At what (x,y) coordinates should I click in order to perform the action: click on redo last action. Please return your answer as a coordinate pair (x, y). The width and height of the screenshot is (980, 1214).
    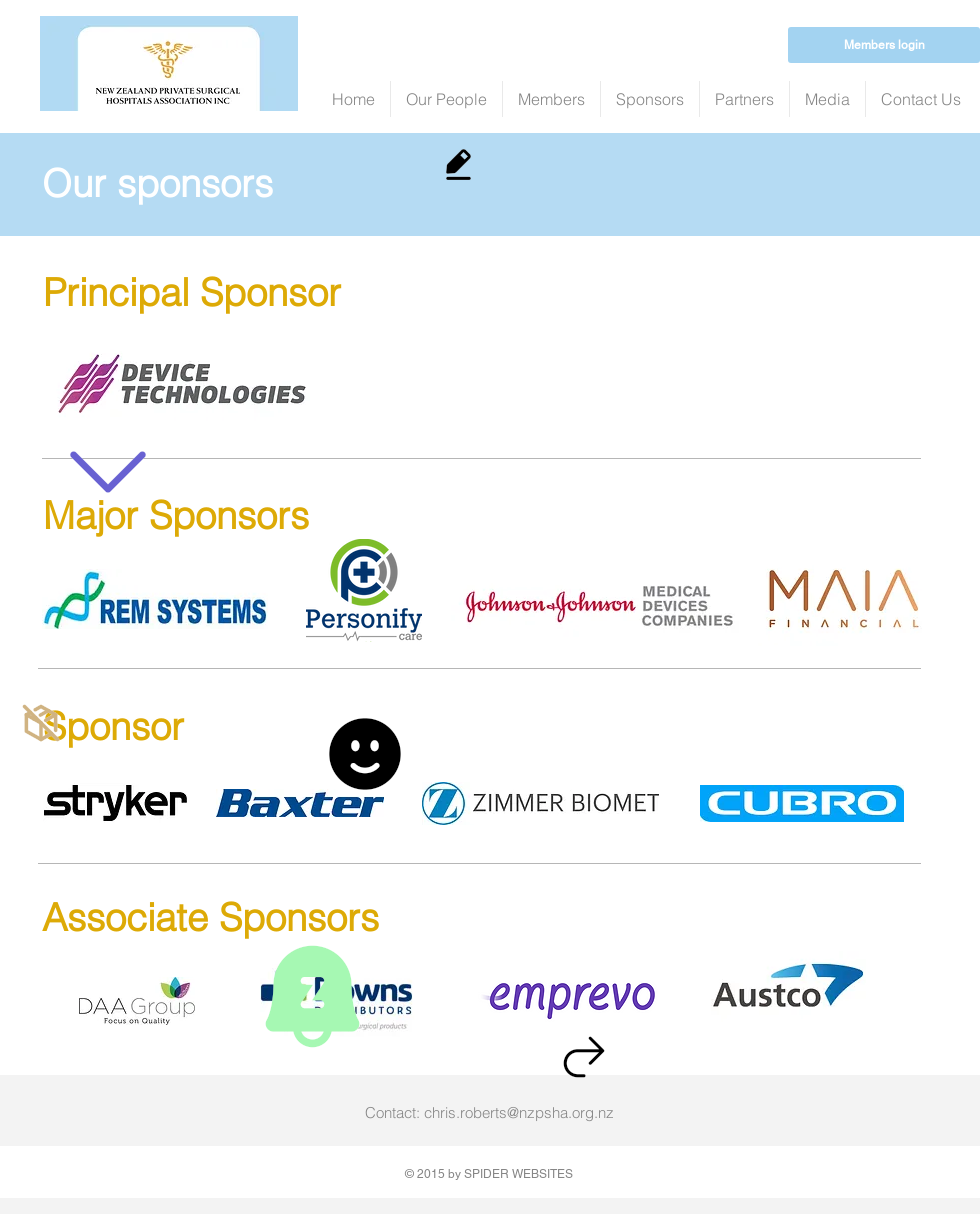
    Looking at the image, I should click on (584, 1057).